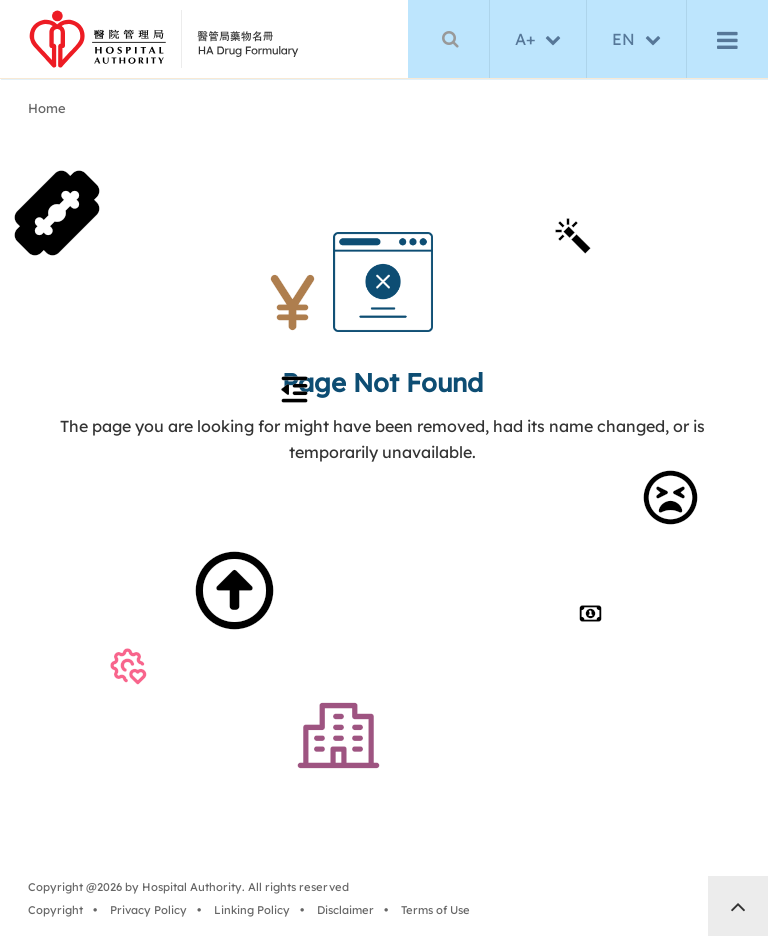 The height and width of the screenshot is (936, 768). Describe the element at coordinates (292, 302) in the screenshot. I see `indicates chinese yuan currency` at that location.